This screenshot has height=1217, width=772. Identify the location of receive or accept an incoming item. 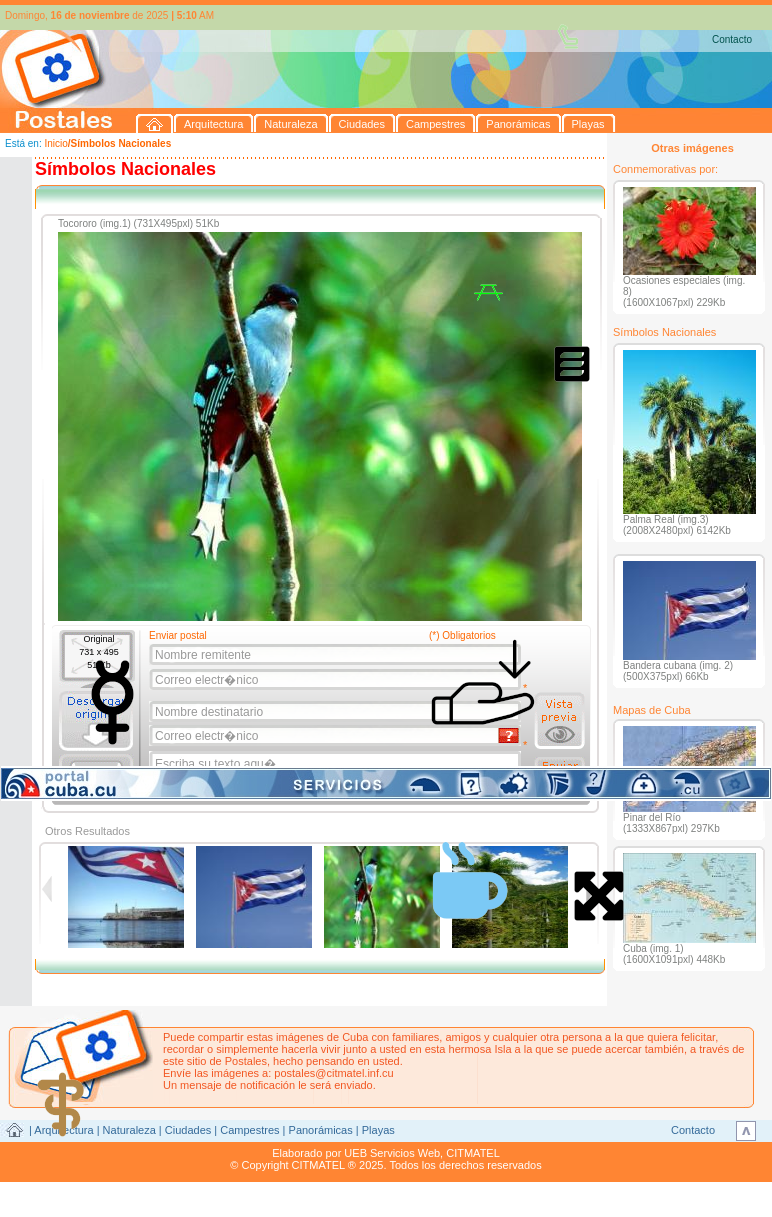
(486, 687).